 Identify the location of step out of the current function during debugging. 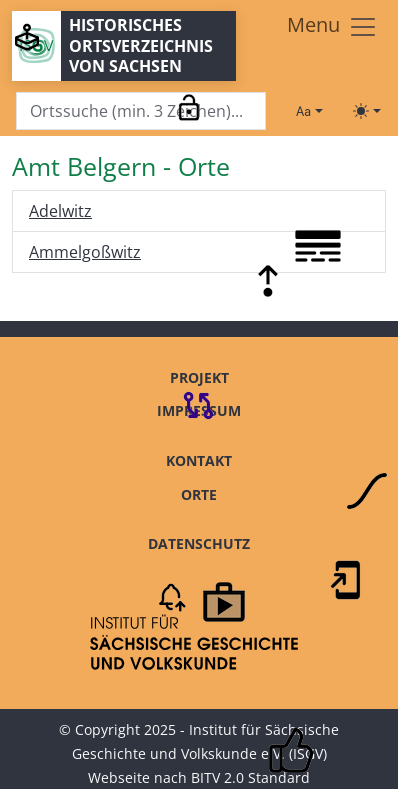
(268, 281).